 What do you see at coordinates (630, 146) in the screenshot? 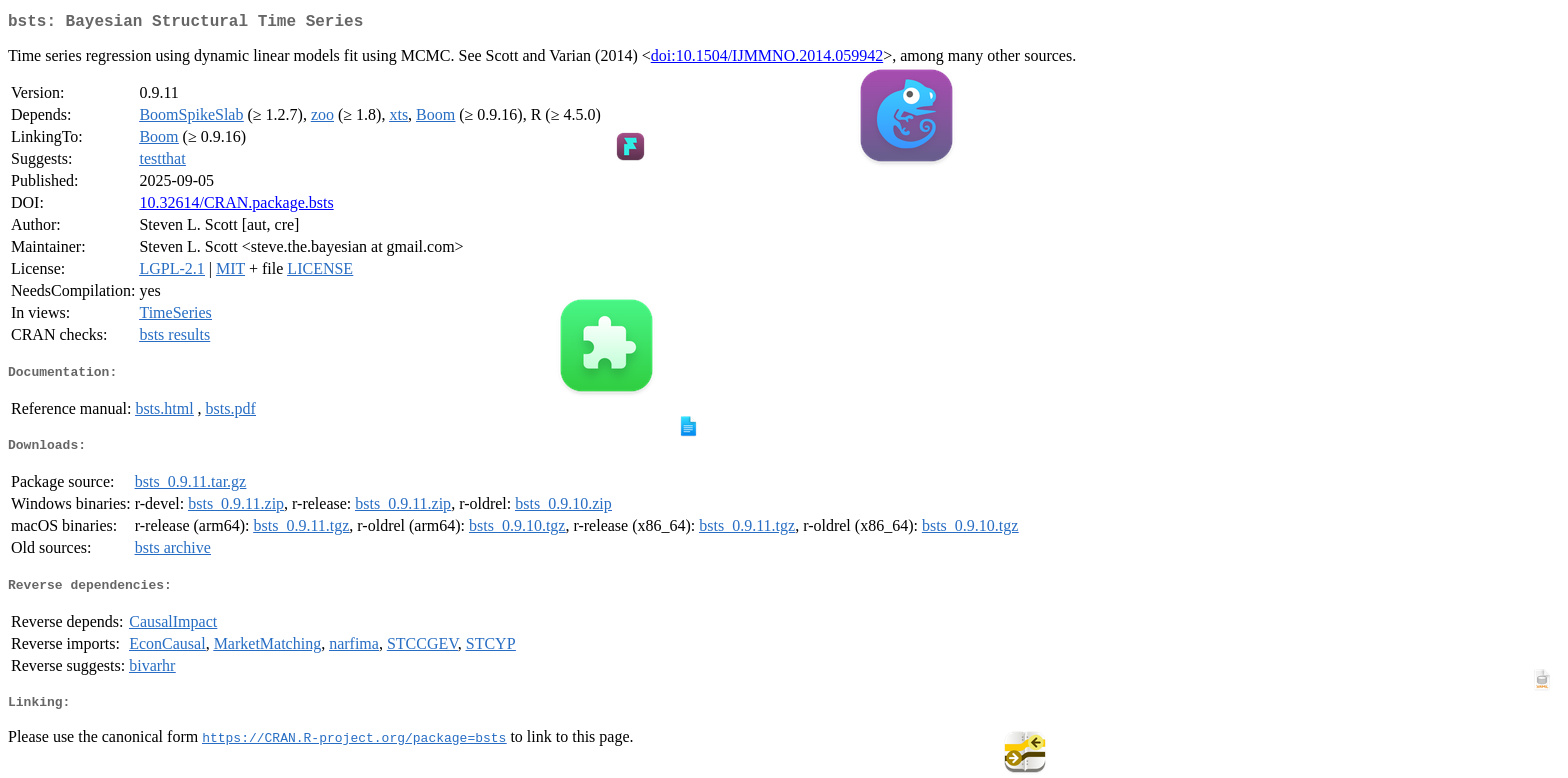
I see `open fightcade app` at bounding box center [630, 146].